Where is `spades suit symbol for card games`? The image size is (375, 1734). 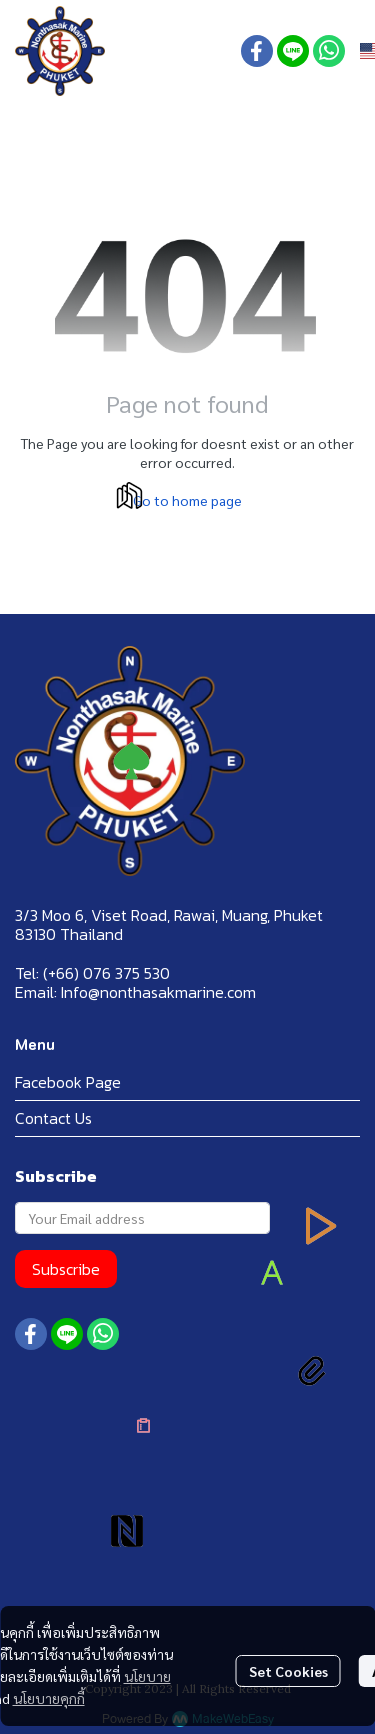
spades suit symbol for card games is located at coordinates (131, 761).